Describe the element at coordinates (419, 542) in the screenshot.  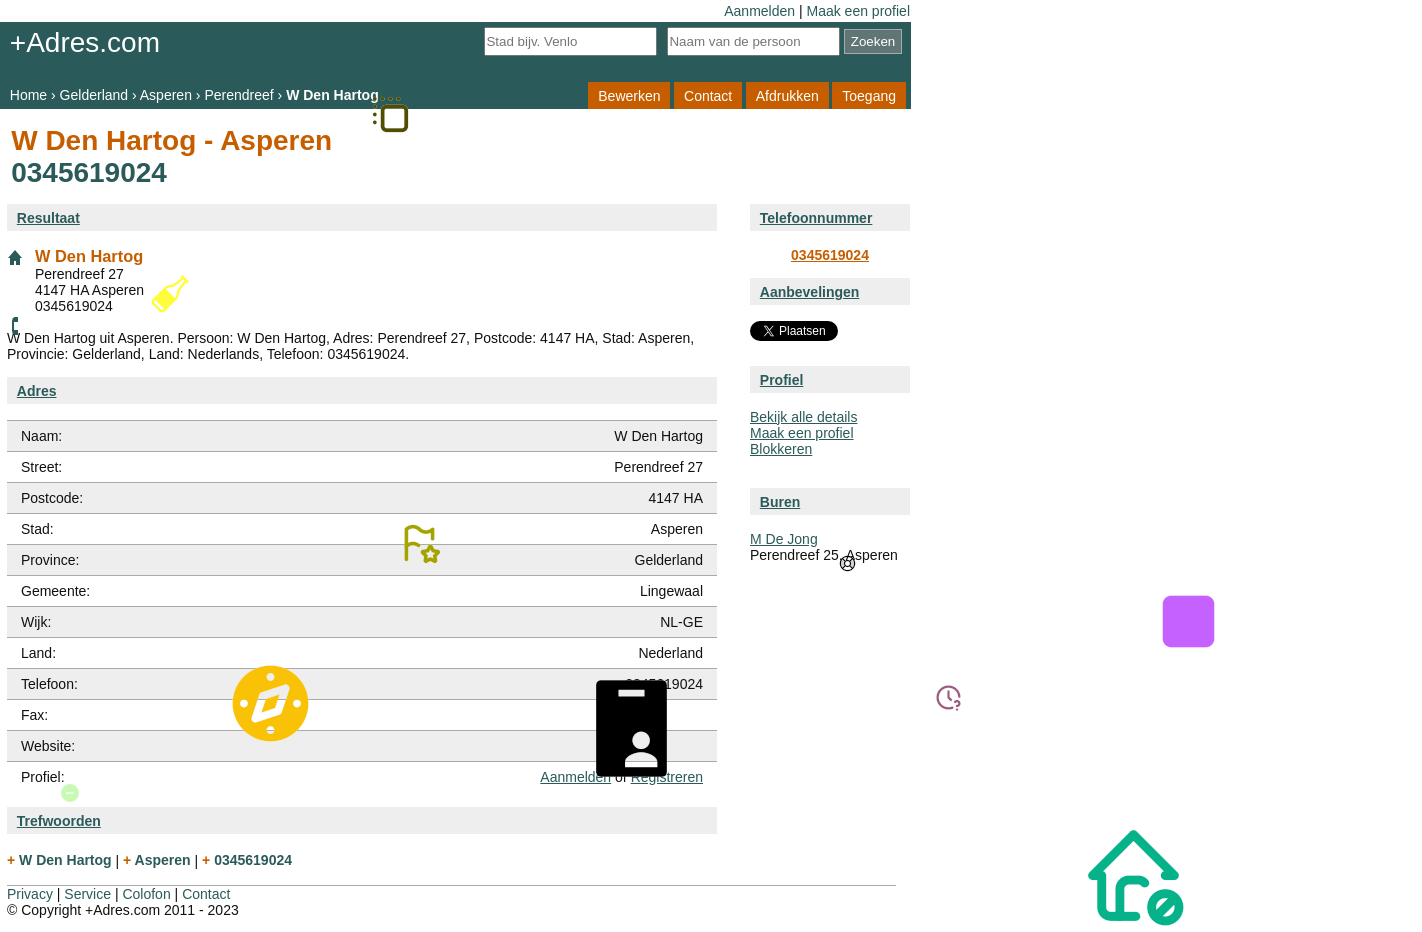
I see `mark as featured or important` at that location.